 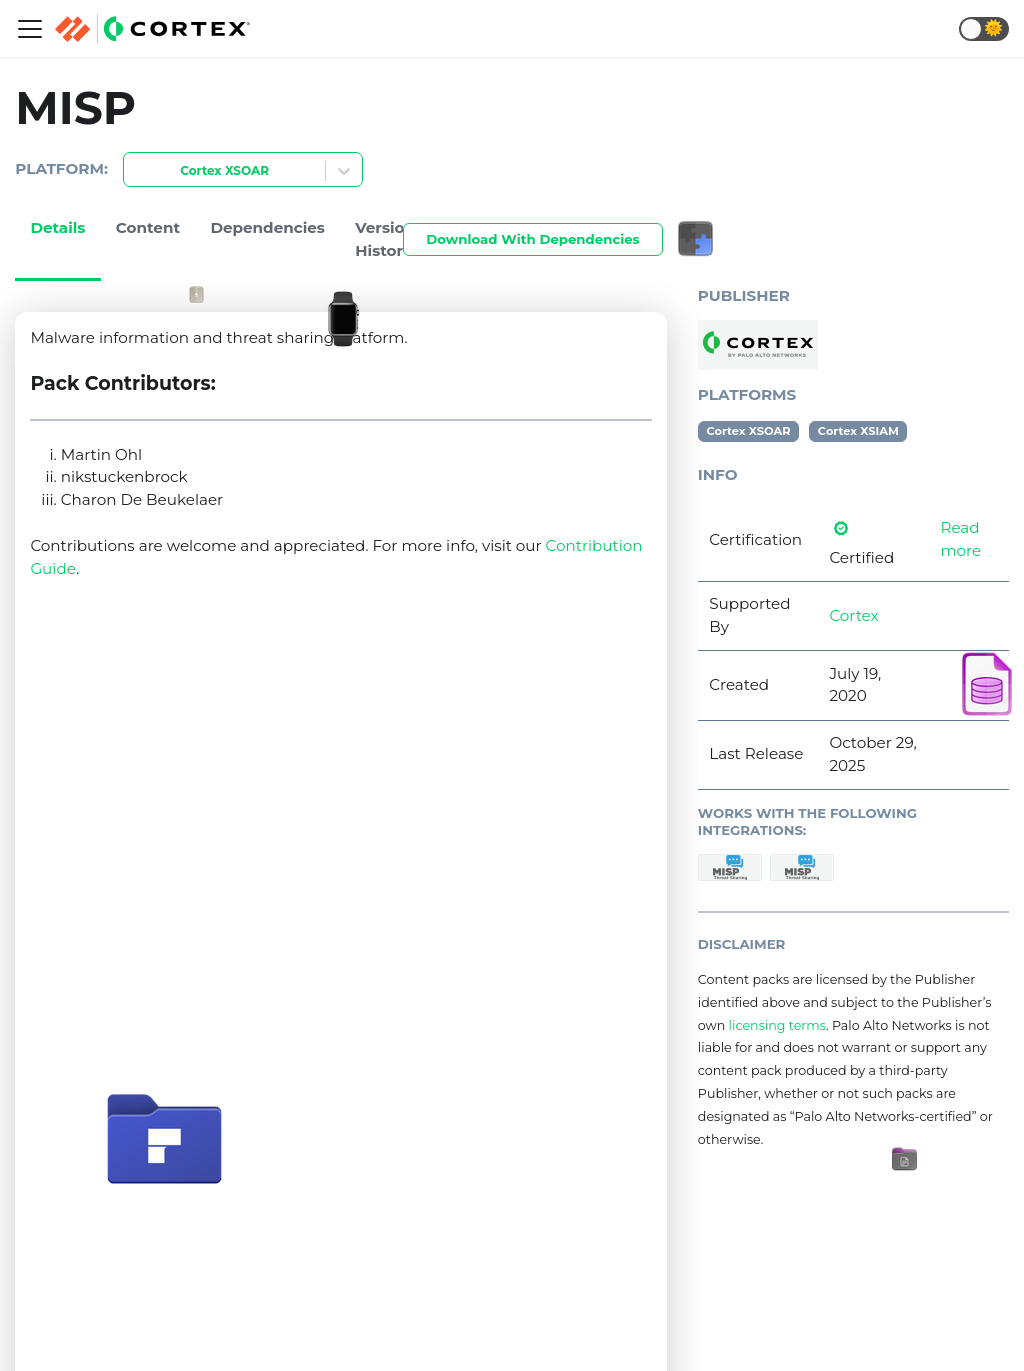 I want to click on manage bluetooth plugins or extensions, so click(x=695, y=238).